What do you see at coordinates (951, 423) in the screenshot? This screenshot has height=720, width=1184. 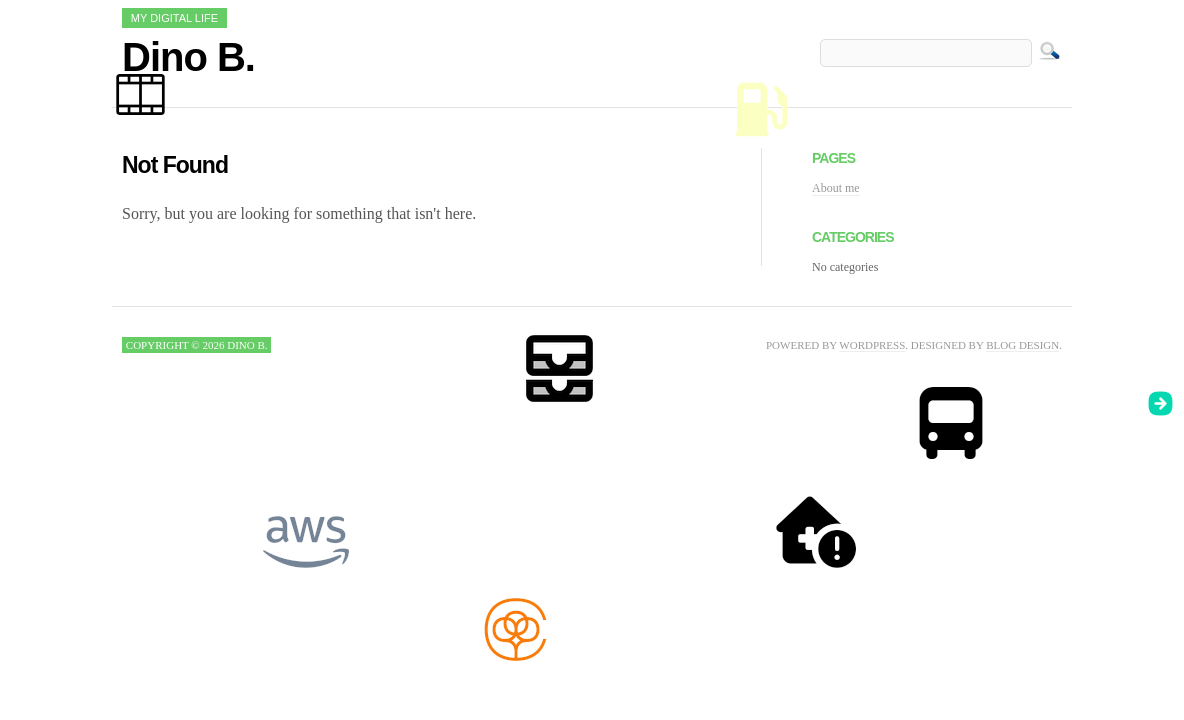 I see `view bus routes or schedules` at bounding box center [951, 423].